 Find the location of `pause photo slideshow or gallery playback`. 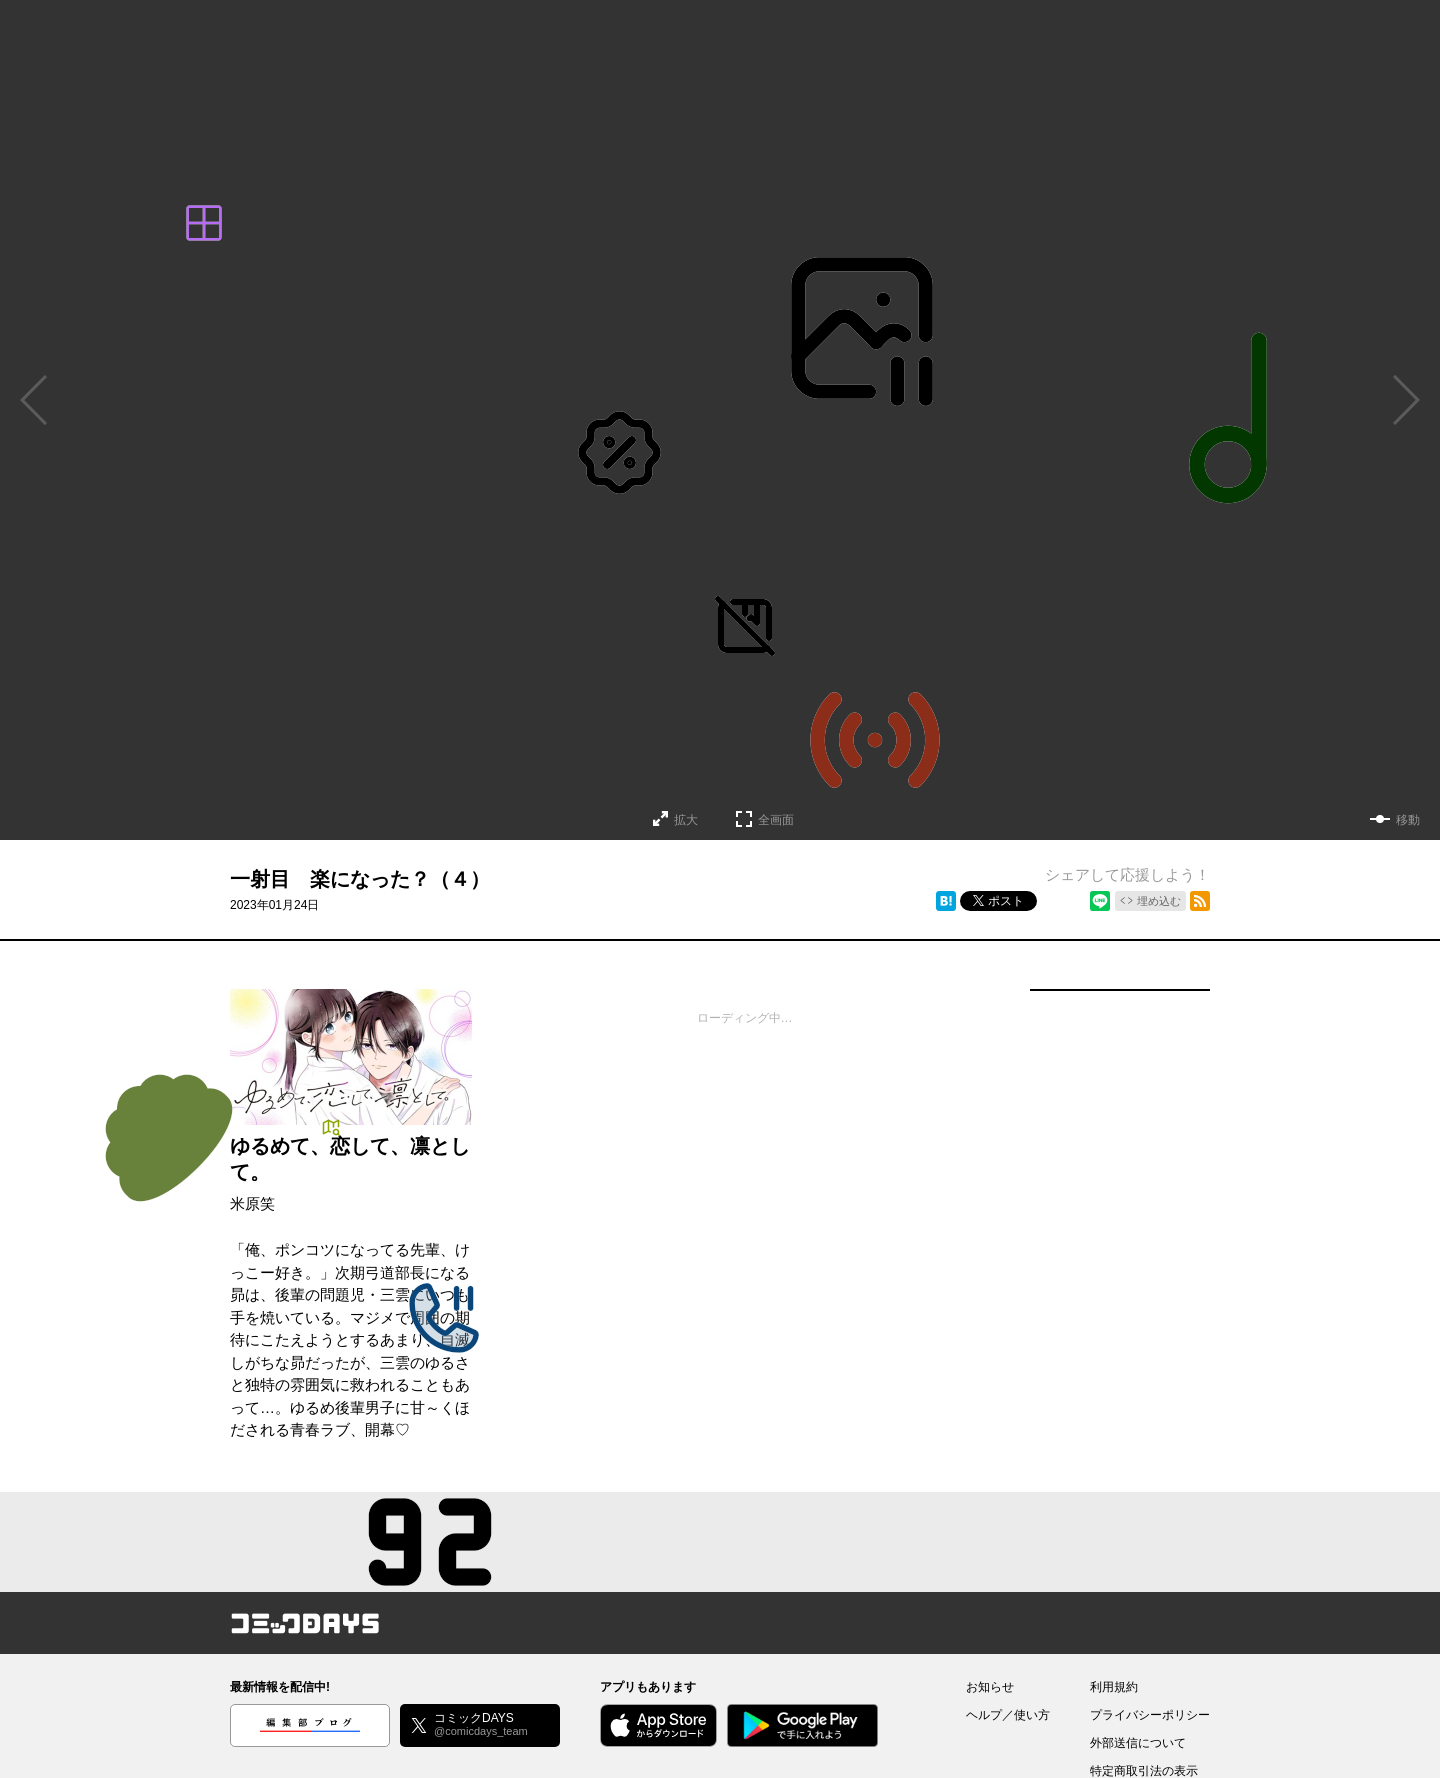

pause photo slideshow or gallery playback is located at coordinates (862, 328).